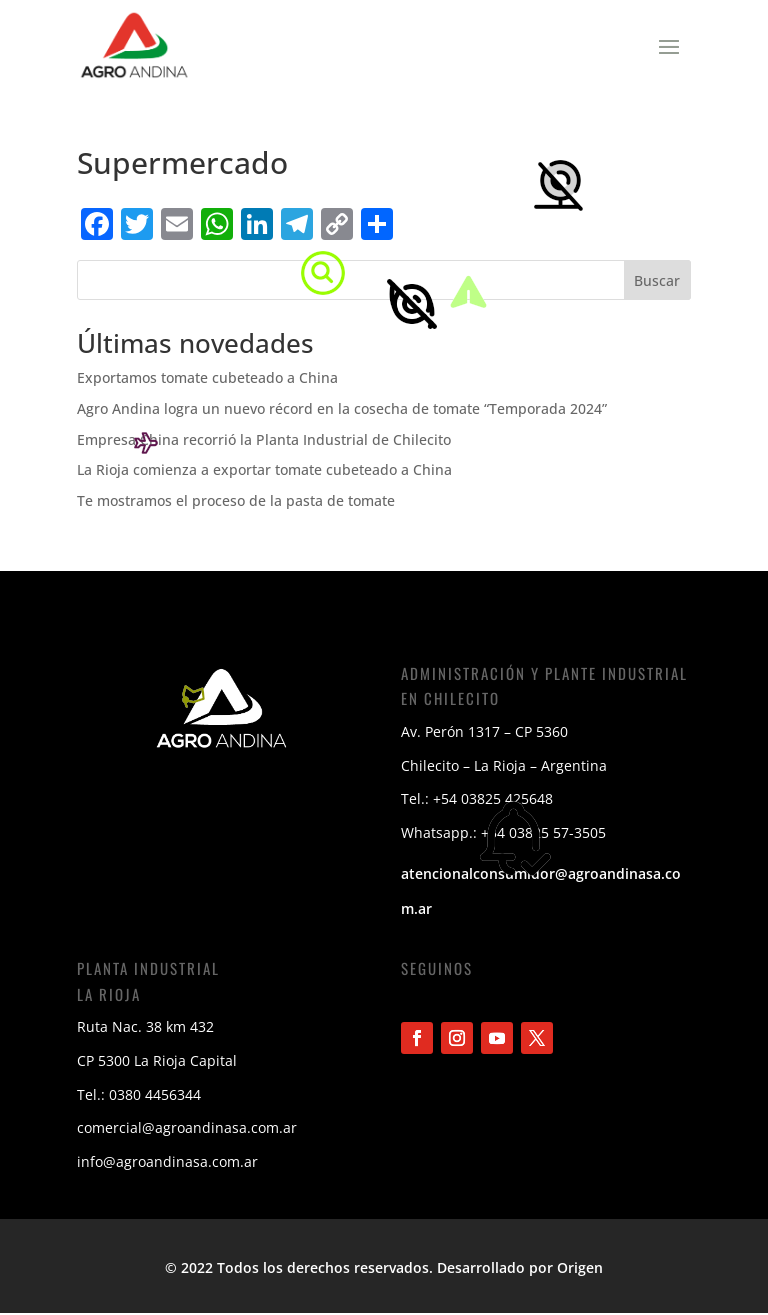  I want to click on tap to search, so click(323, 273).